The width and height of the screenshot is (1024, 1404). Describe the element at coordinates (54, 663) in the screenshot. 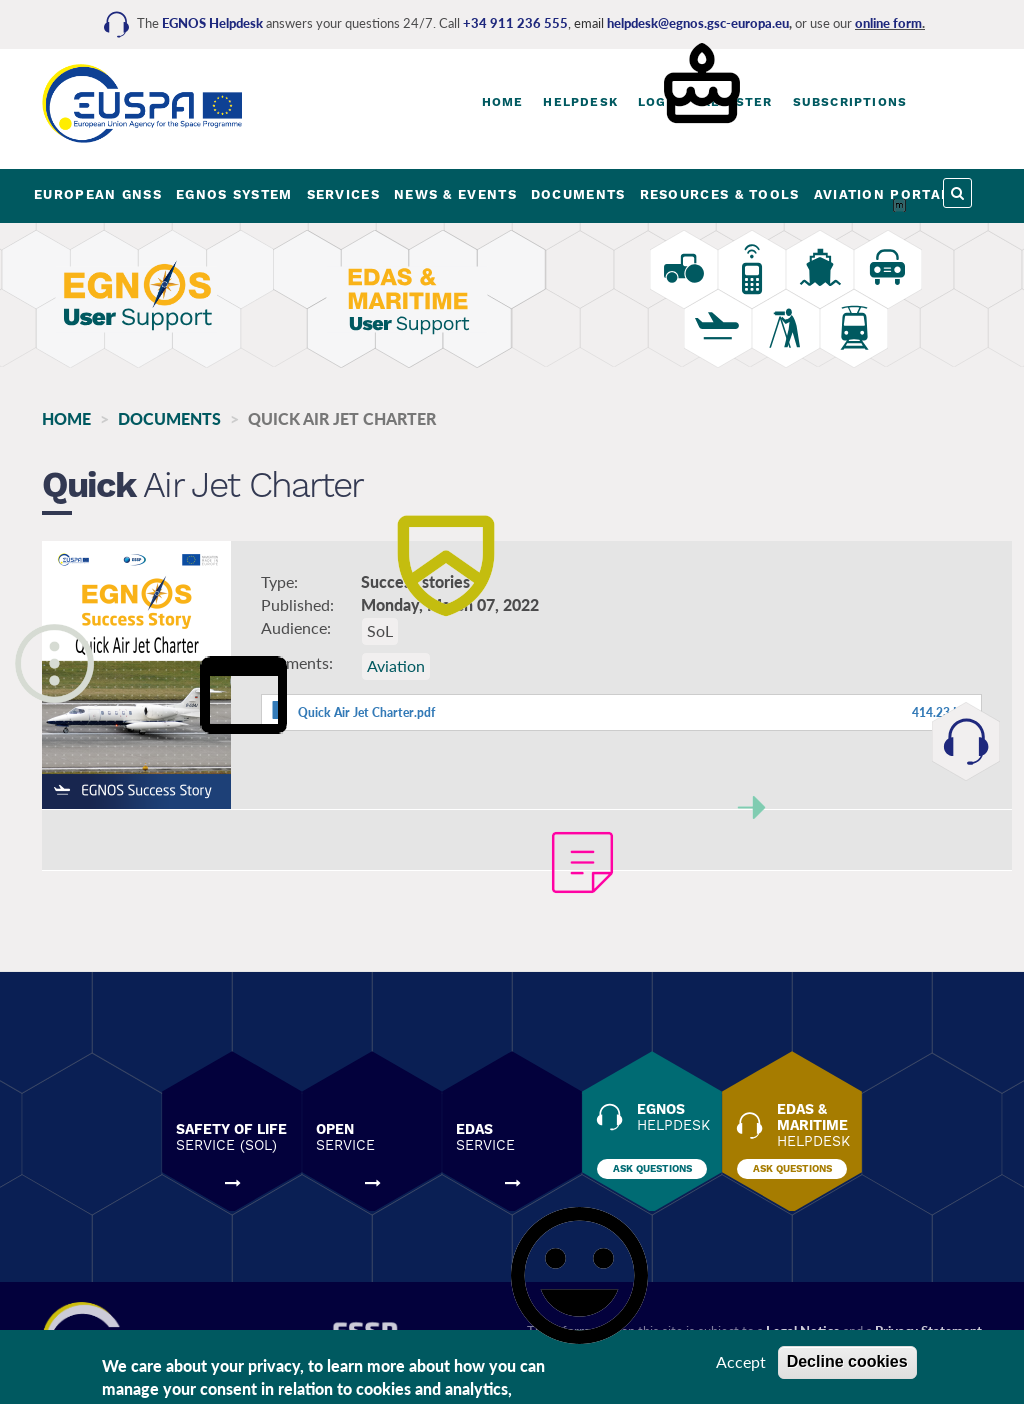

I see `open more options menu` at that location.